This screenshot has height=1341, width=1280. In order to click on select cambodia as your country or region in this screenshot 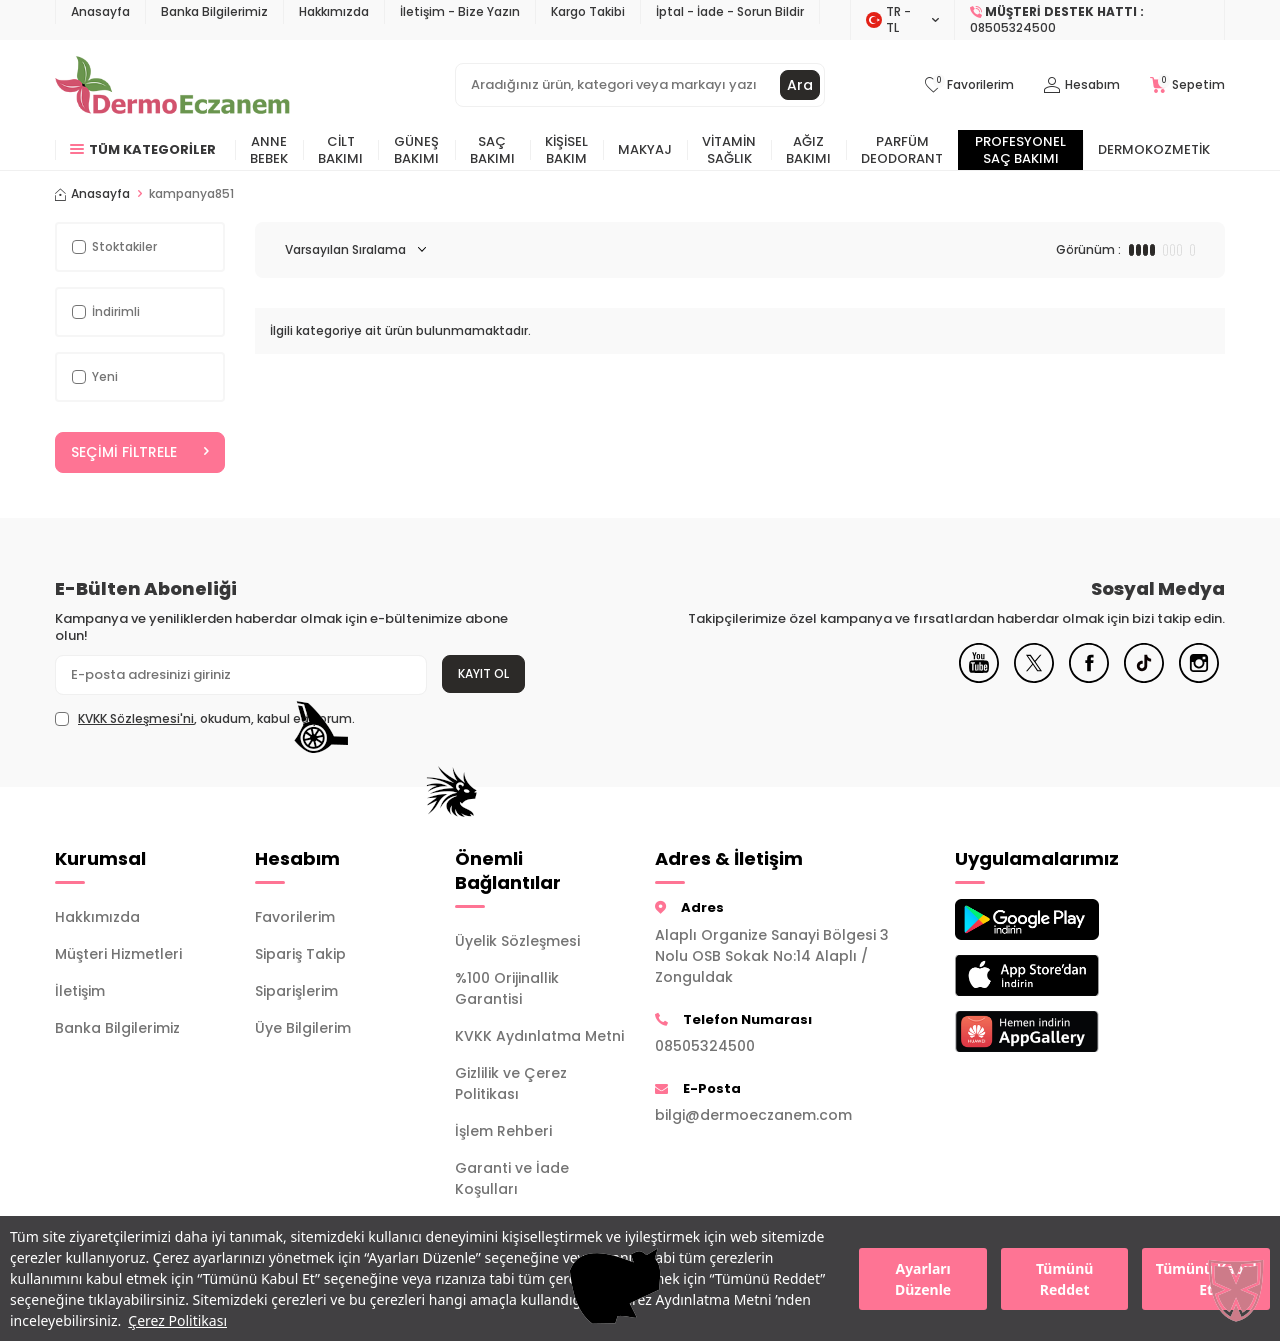, I will do `click(615, 1286)`.